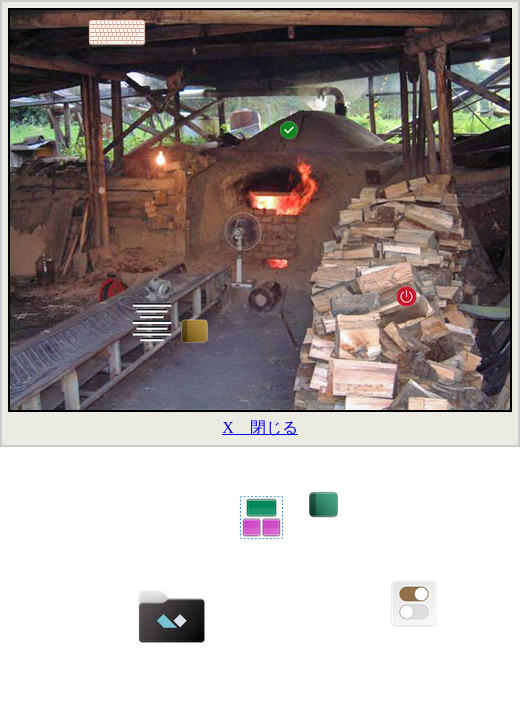 Image resolution: width=520 pixels, height=720 pixels. What do you see at coordinates (261, 517) in the screenshot?
I see `select all items in the current view` at bounding box center [261, 517].